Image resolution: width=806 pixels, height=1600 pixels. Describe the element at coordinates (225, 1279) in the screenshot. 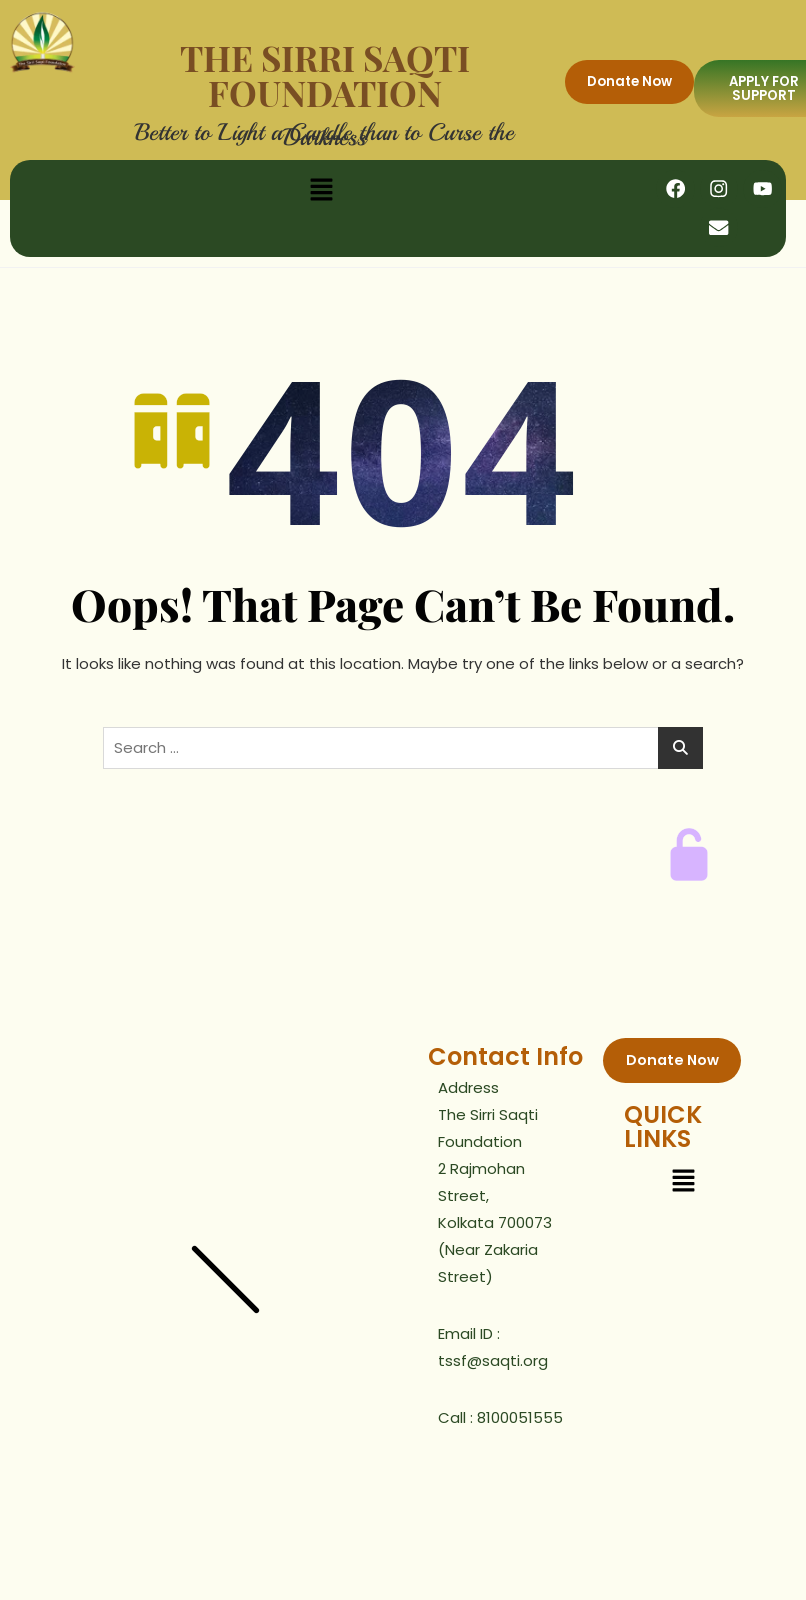

I see `indicates a disabled or unavailable feature` at that location.